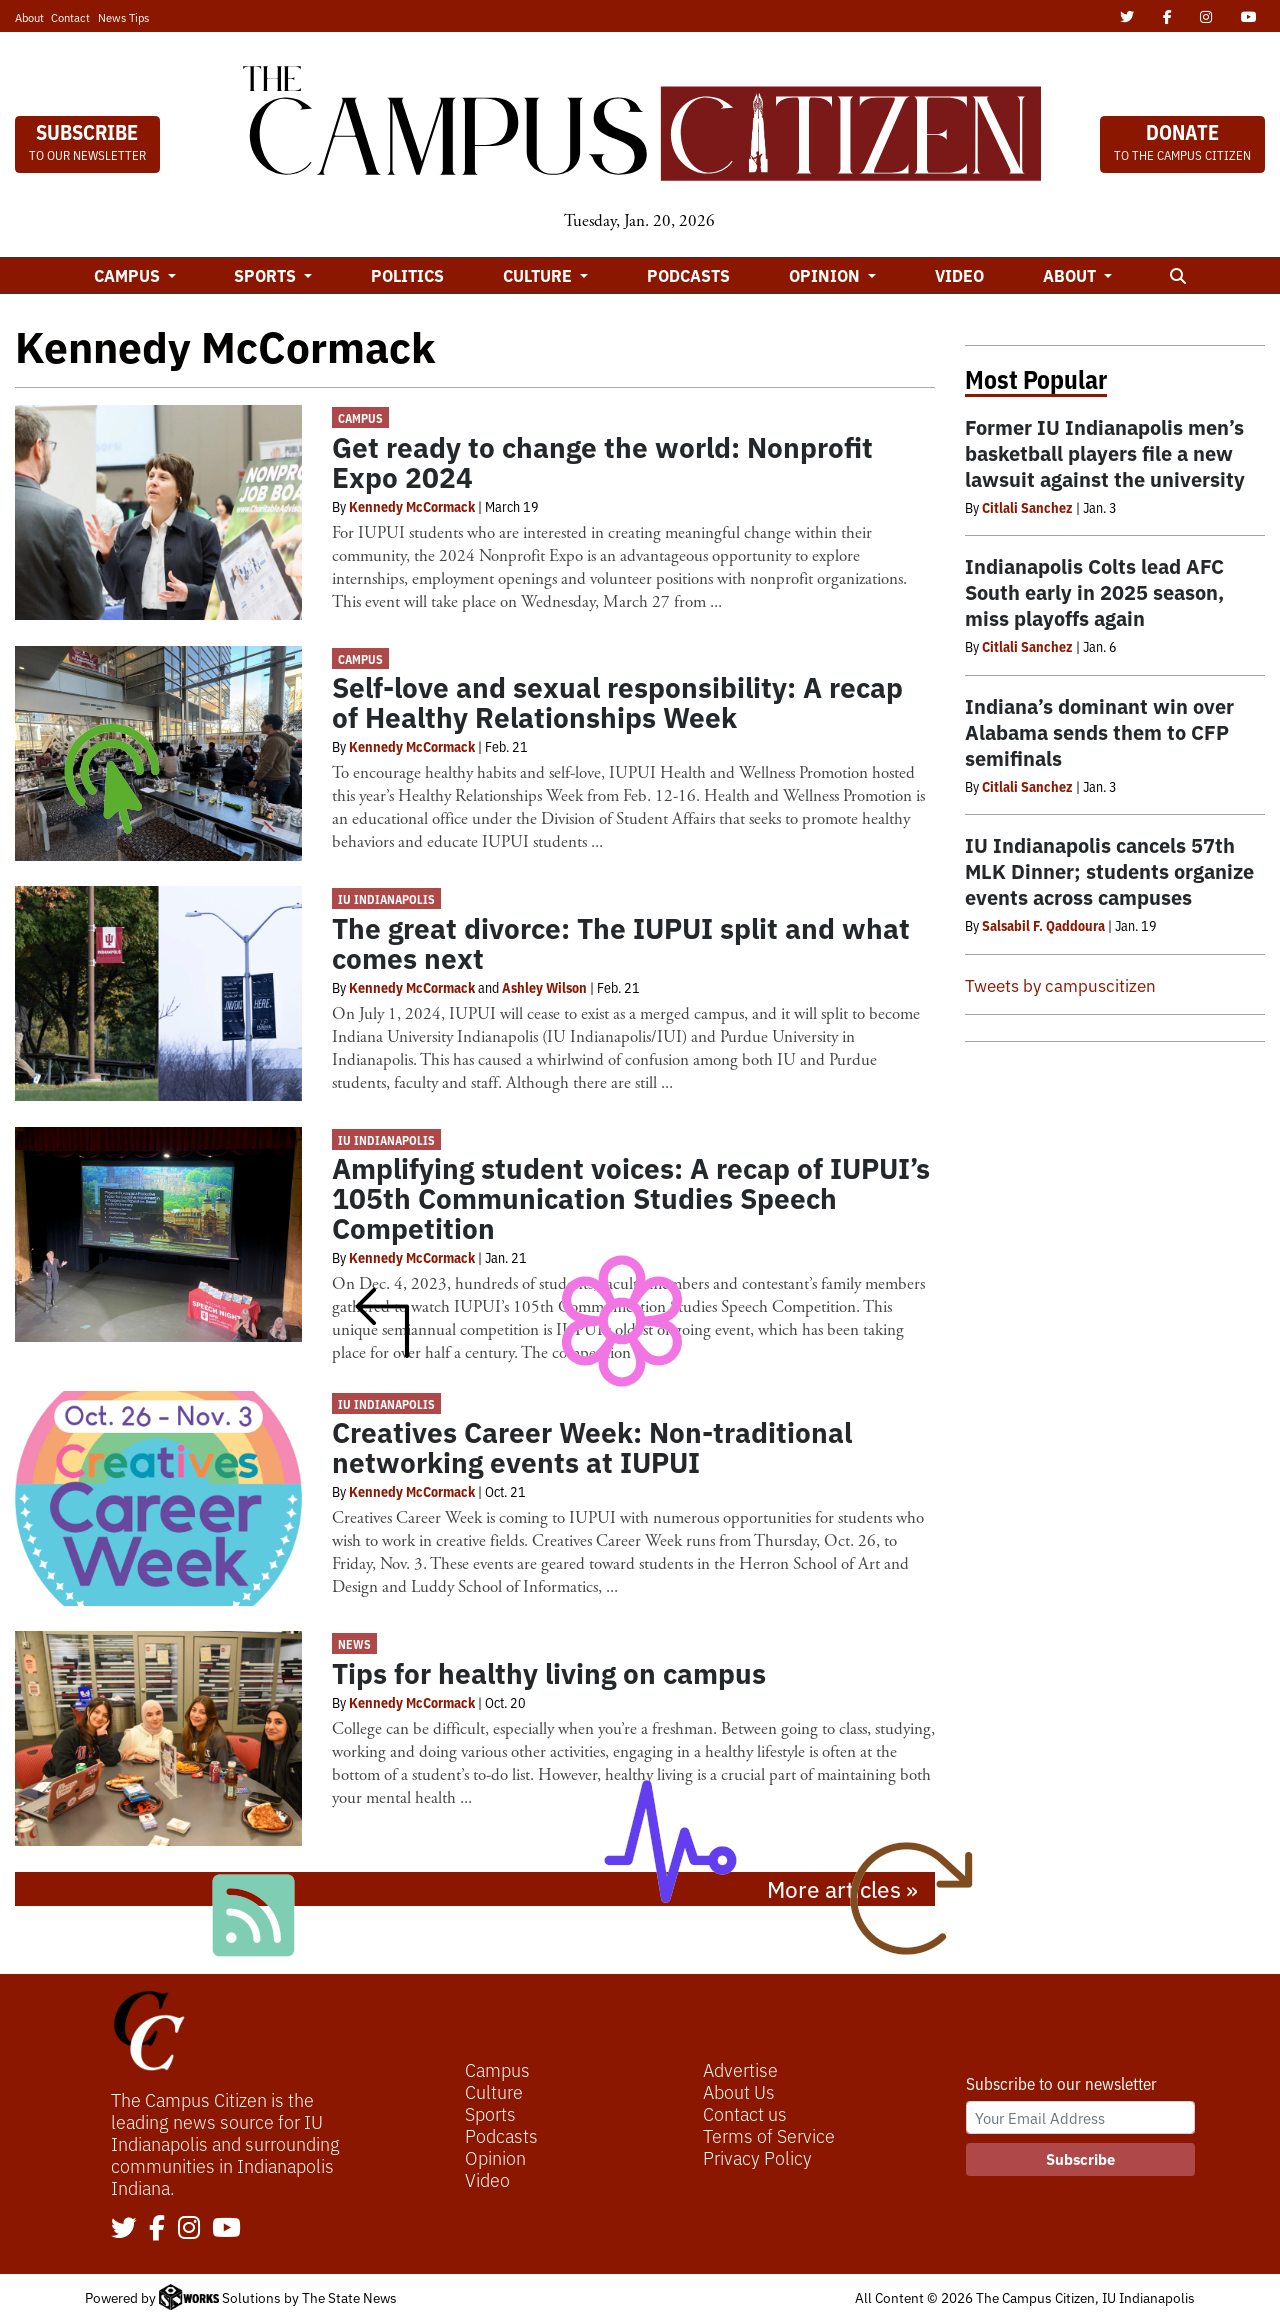  I want to click on subscribe to RSS feed, so click(253, 1915).